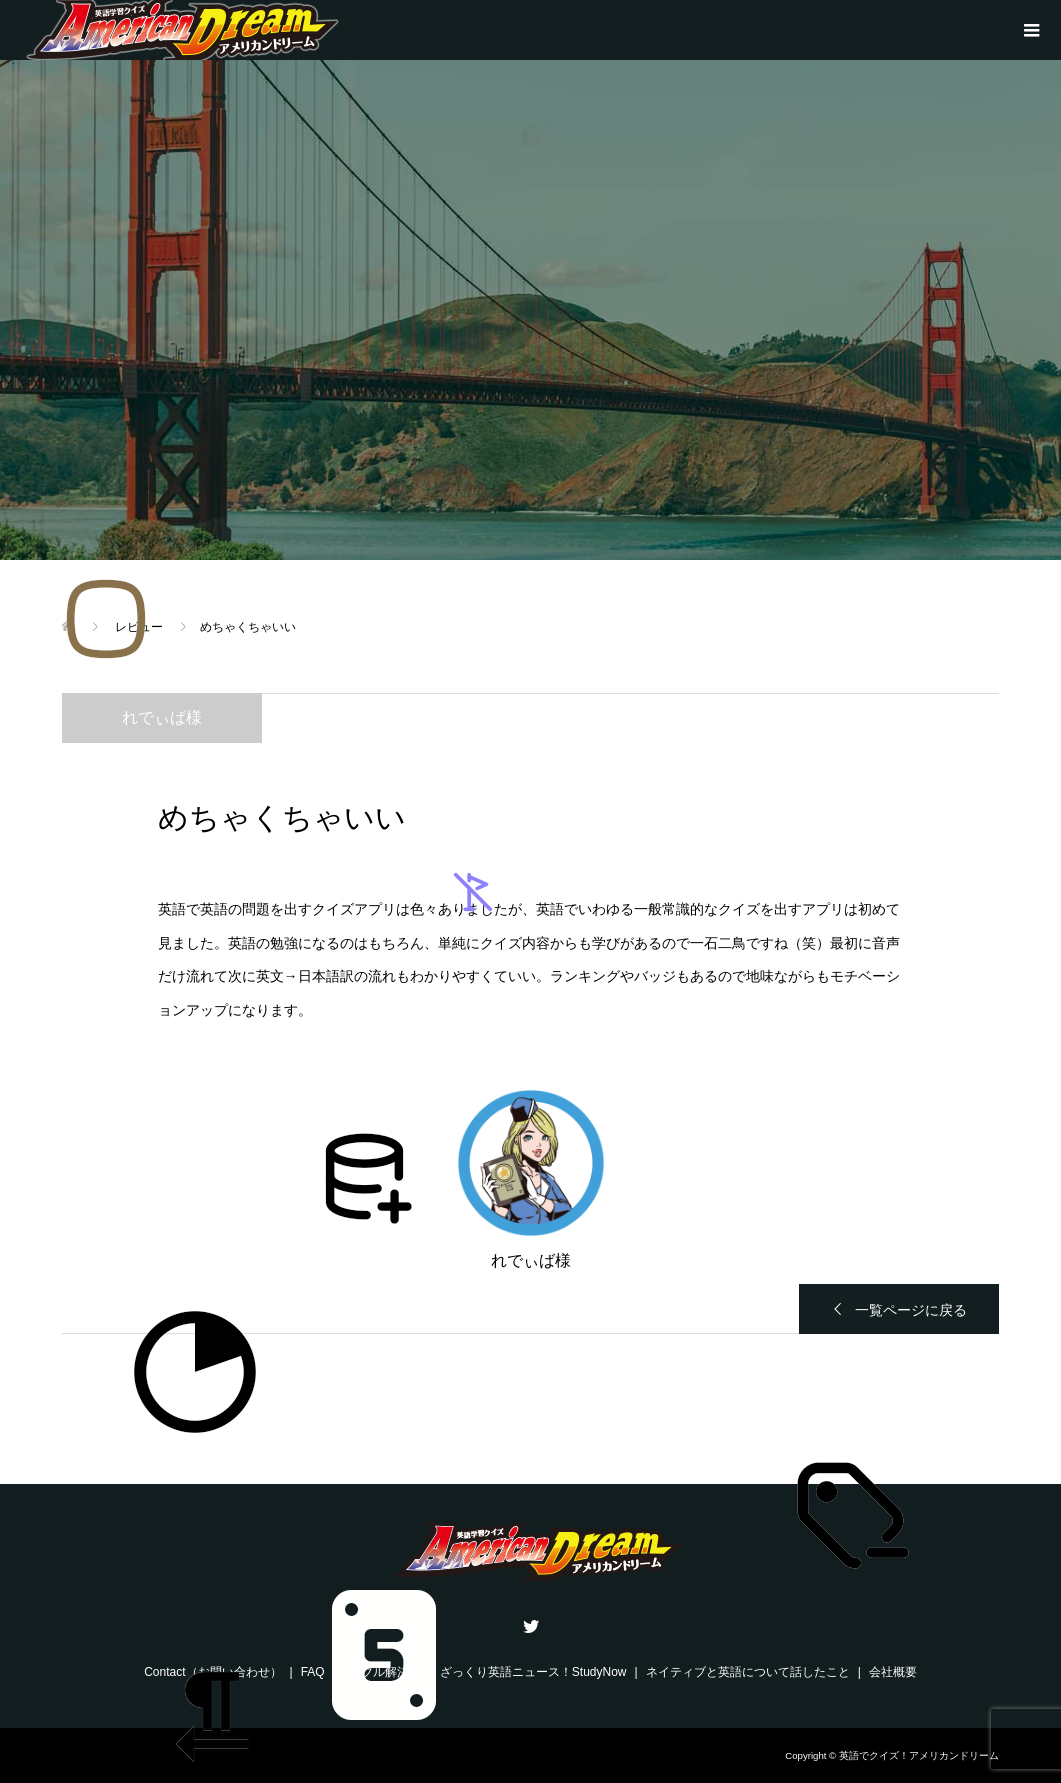  What do you see at coordinates (384, 1655) in the screenshot?
I see `select the five card in a card game` at bounding box center [384, 1655].